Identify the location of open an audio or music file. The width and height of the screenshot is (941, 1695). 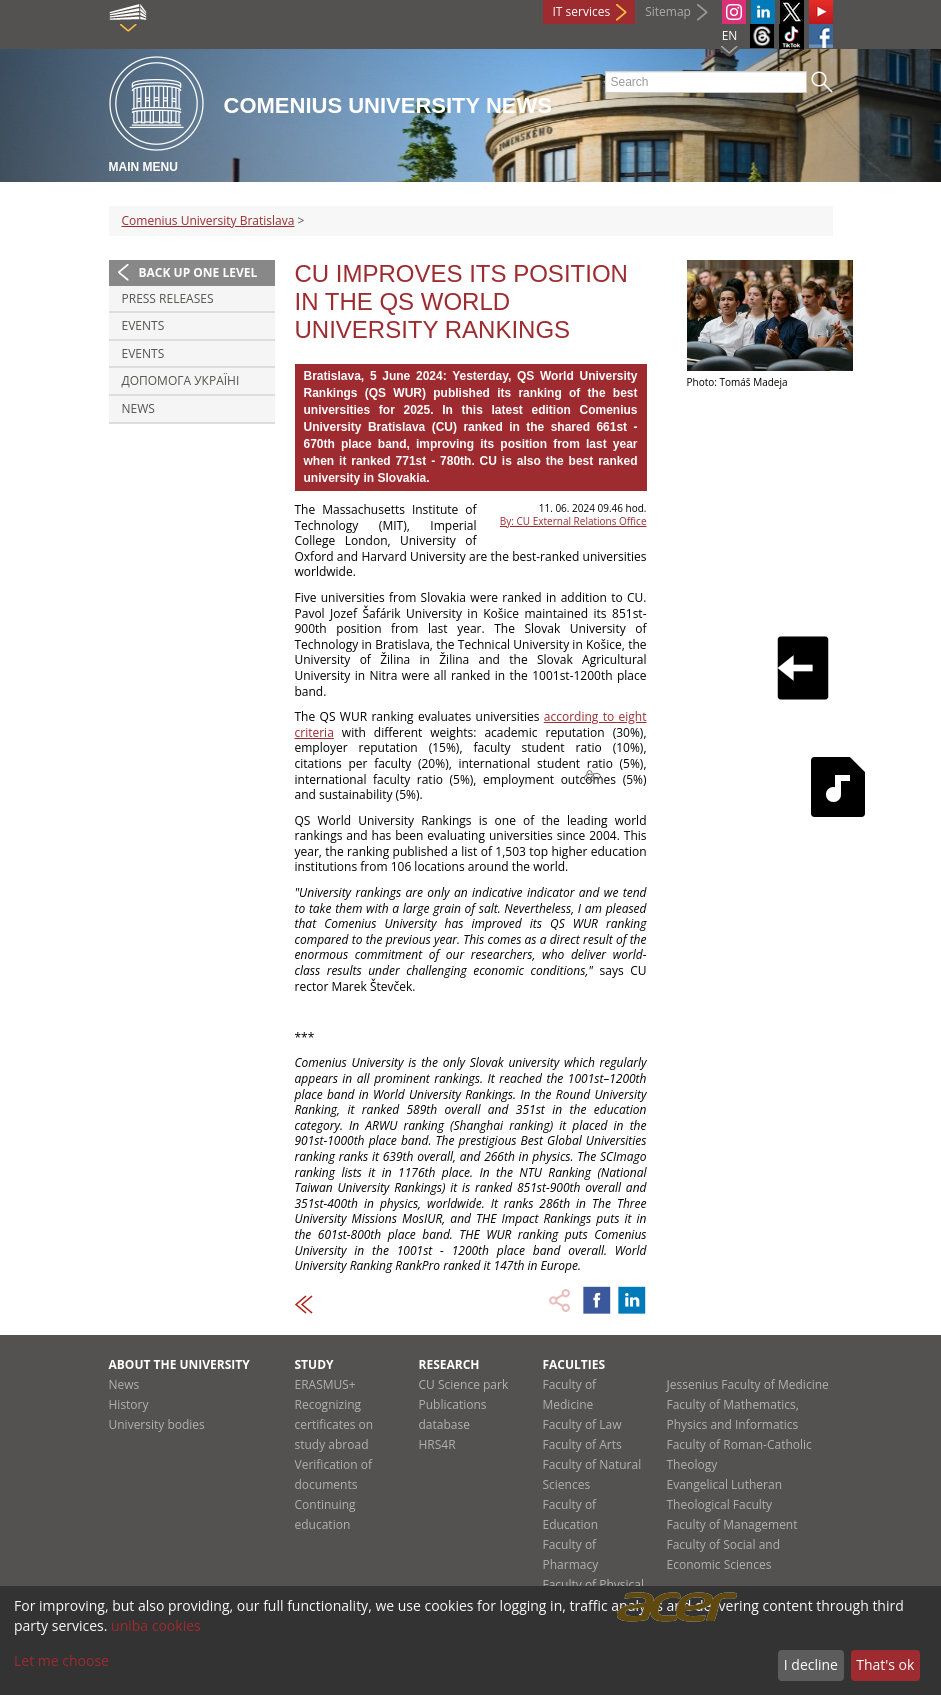
(838, 787).